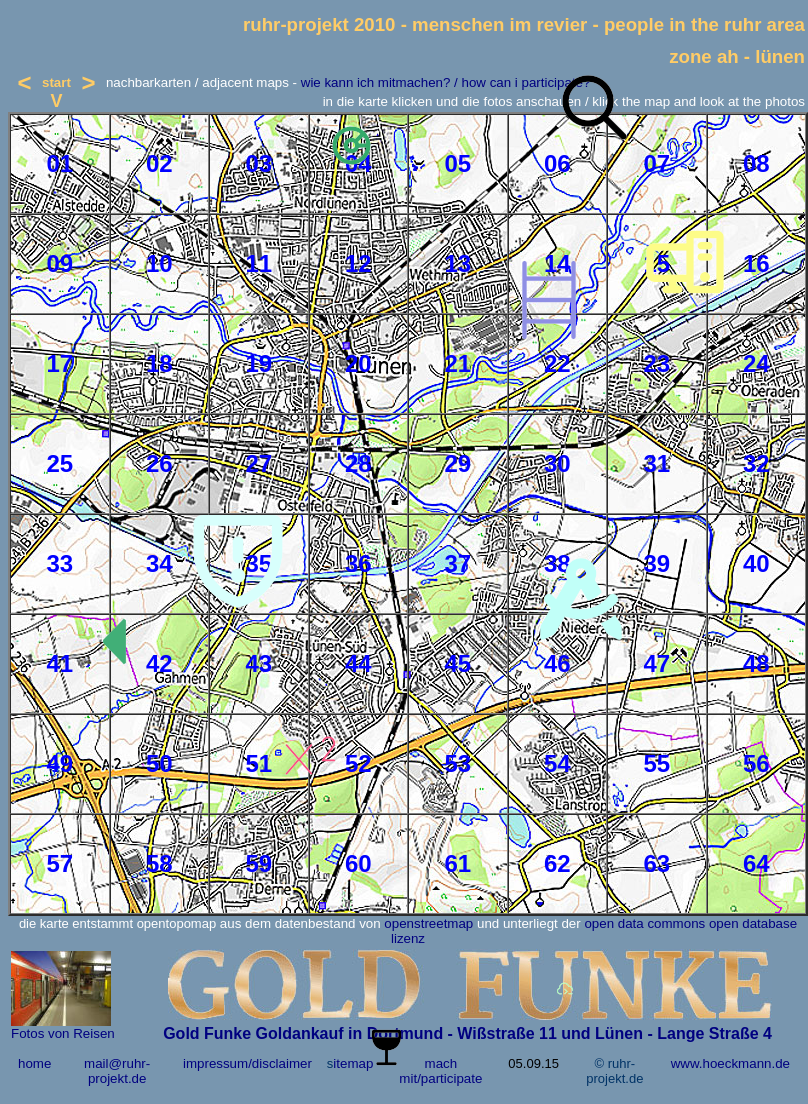 The image size is (808, 1104). I want to click on play or access music library, so click(351, 145).